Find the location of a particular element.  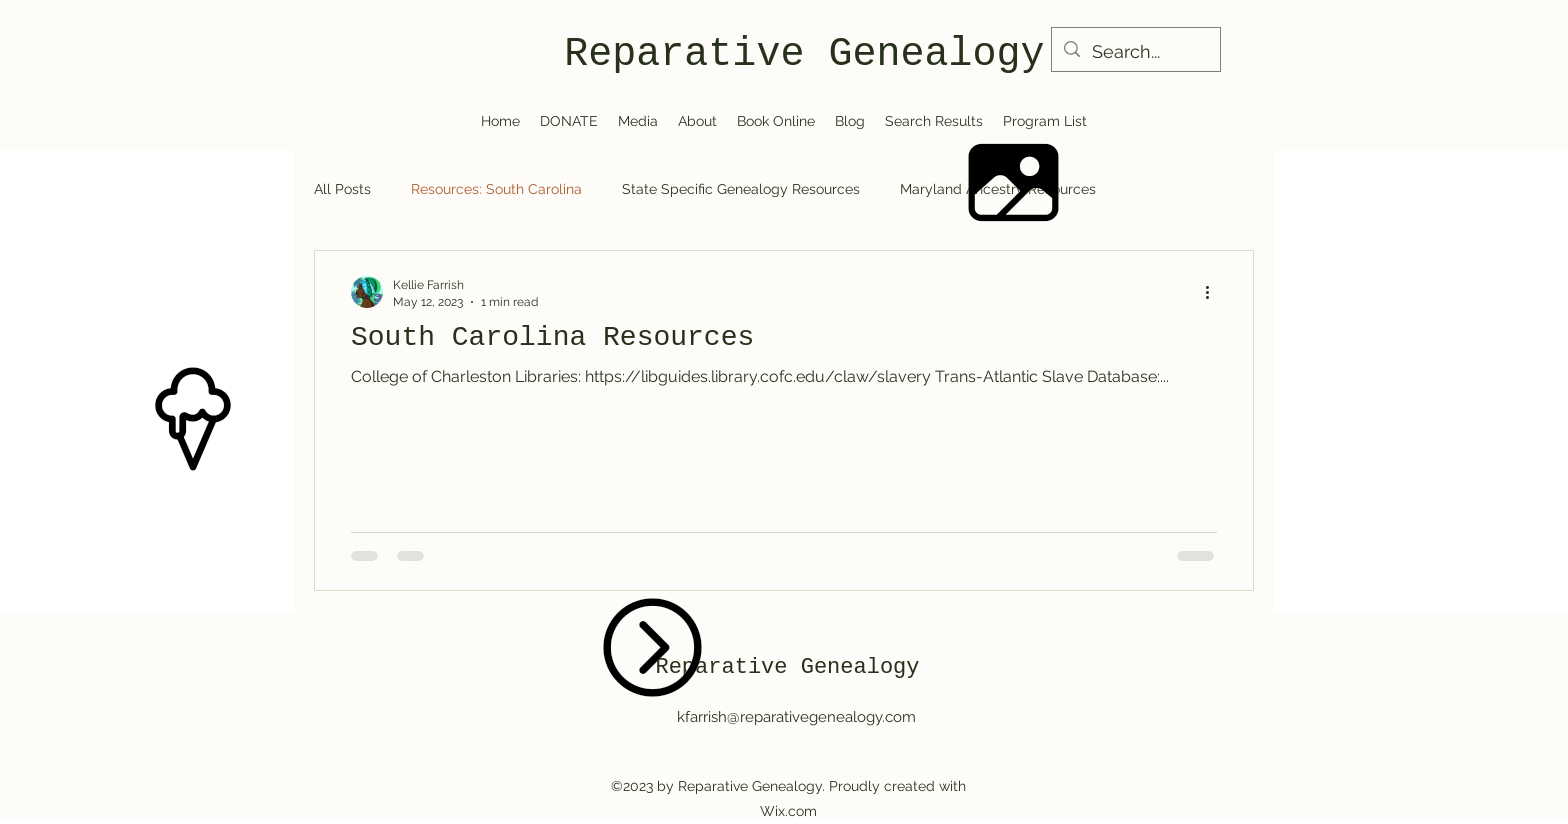

view image or photo is located at coordinates (1013, 182).